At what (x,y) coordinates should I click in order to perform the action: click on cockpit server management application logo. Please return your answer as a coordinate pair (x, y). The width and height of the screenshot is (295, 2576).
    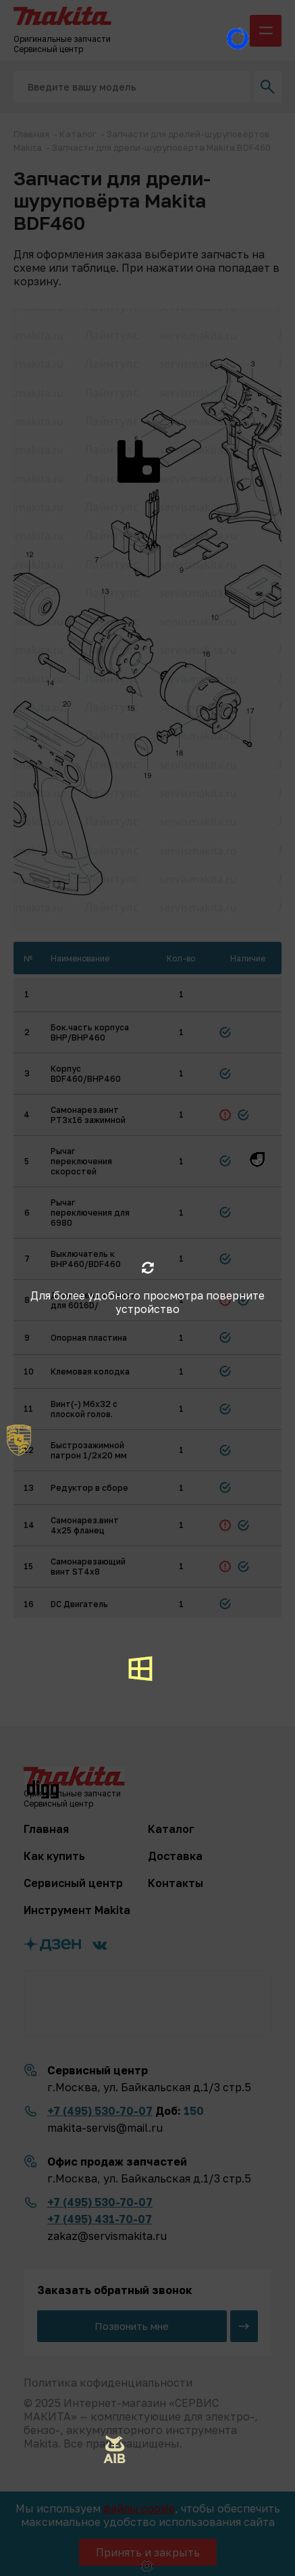
    Looking at the image, I should click on (146, 2566).